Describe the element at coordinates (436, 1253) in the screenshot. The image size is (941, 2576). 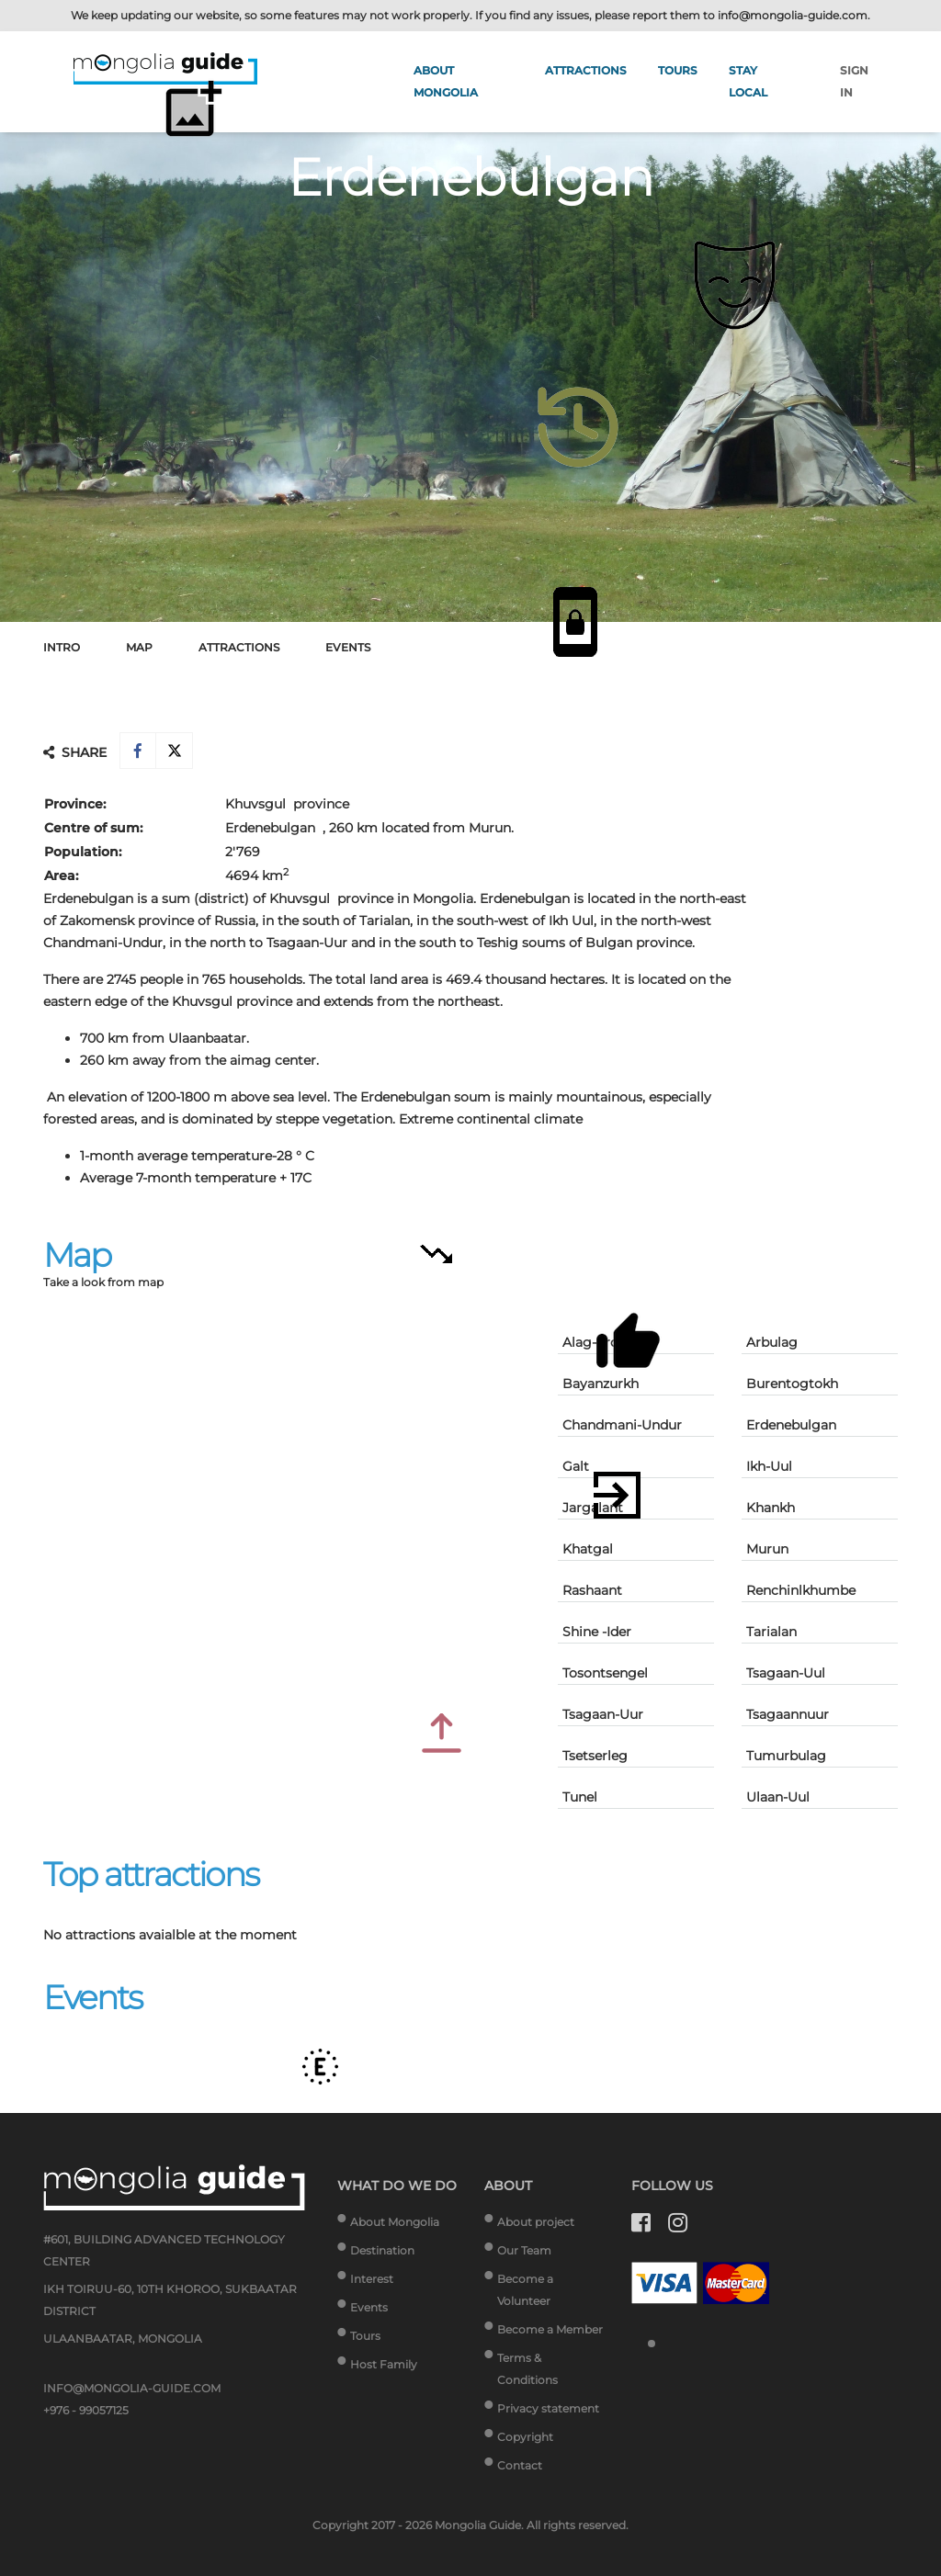
I see `indicates a downward trend in data or metrics` at that location.